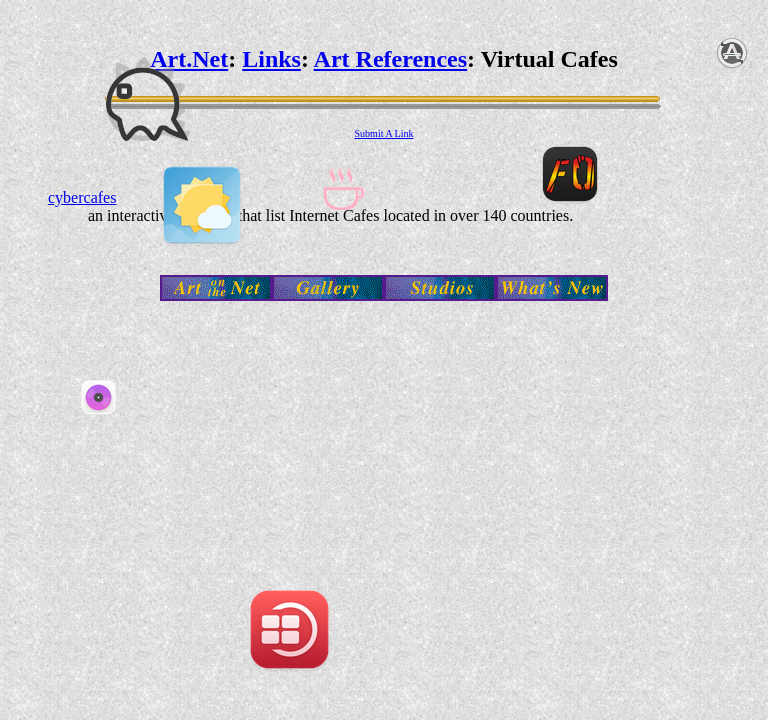 Image resolution: width=768 pixels, height=720 pixels. Describe the element at coordinates (202, 205) in the screenshot. I see `open the weather app` at that location.